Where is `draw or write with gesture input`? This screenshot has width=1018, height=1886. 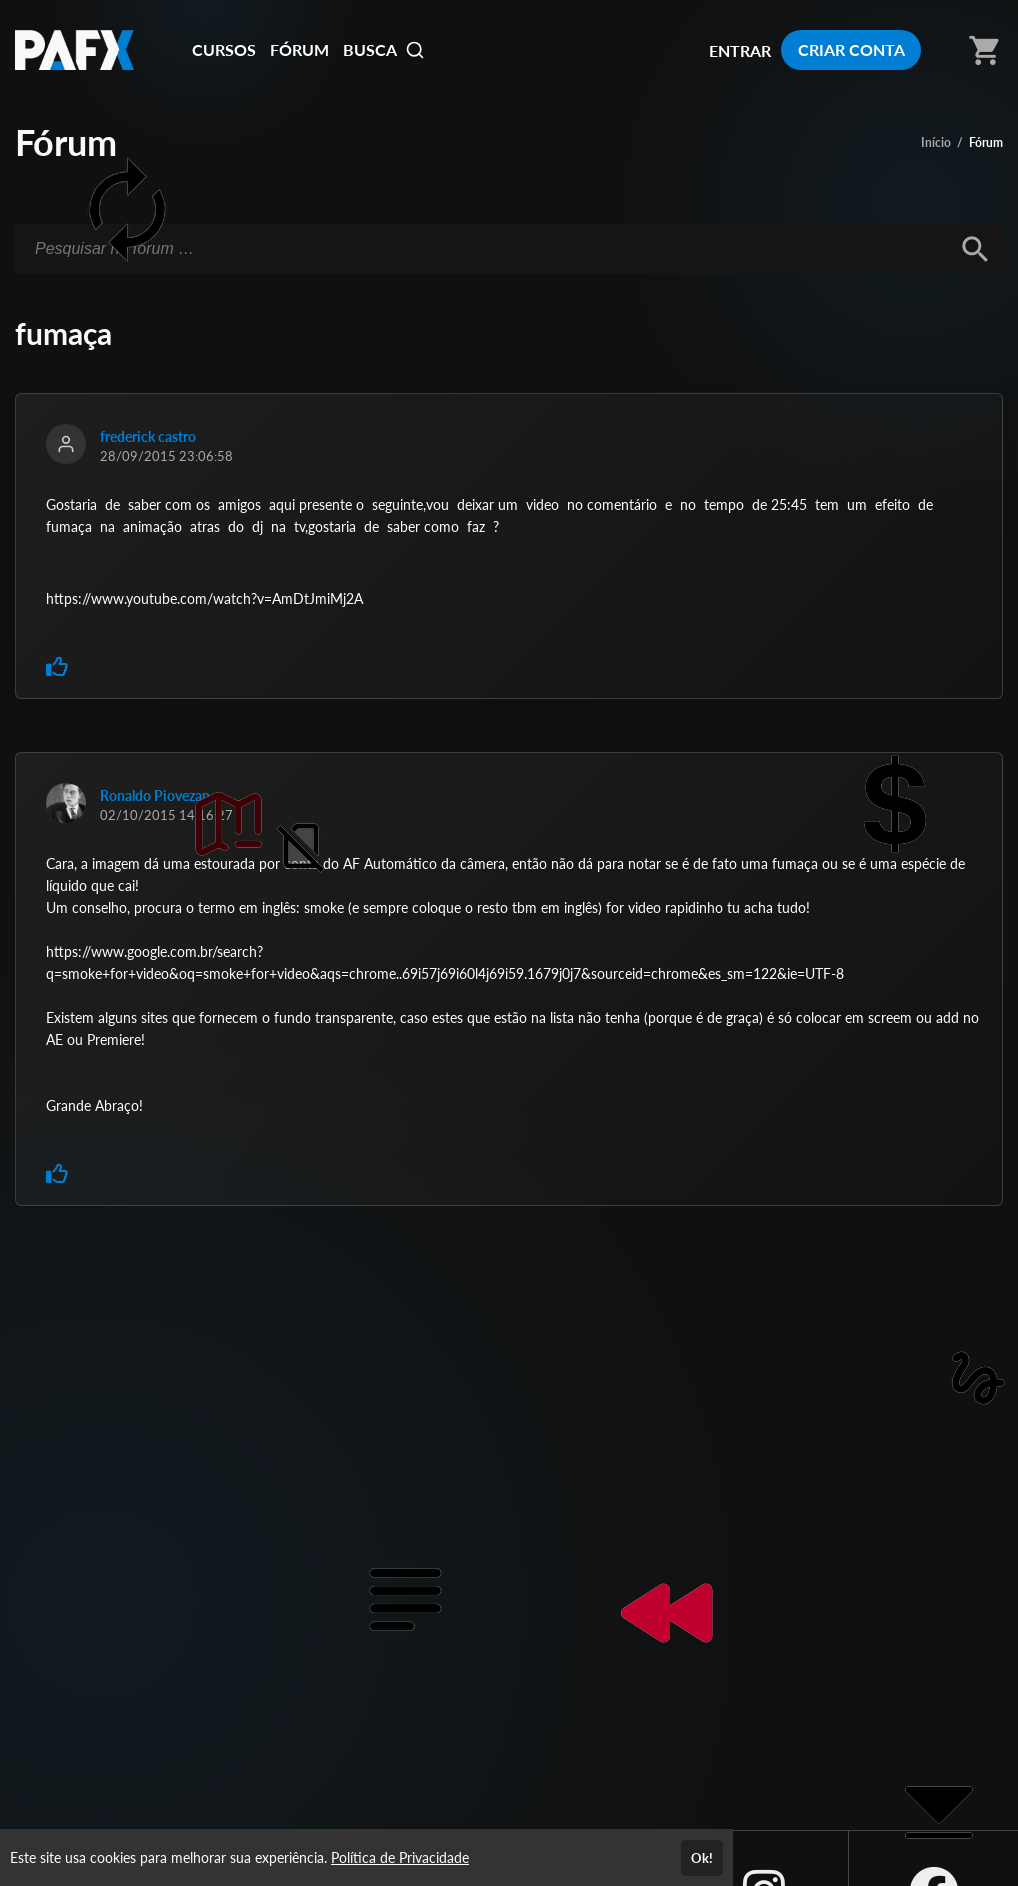 draw or write with gesture input is located at coordinates (978, 1378).